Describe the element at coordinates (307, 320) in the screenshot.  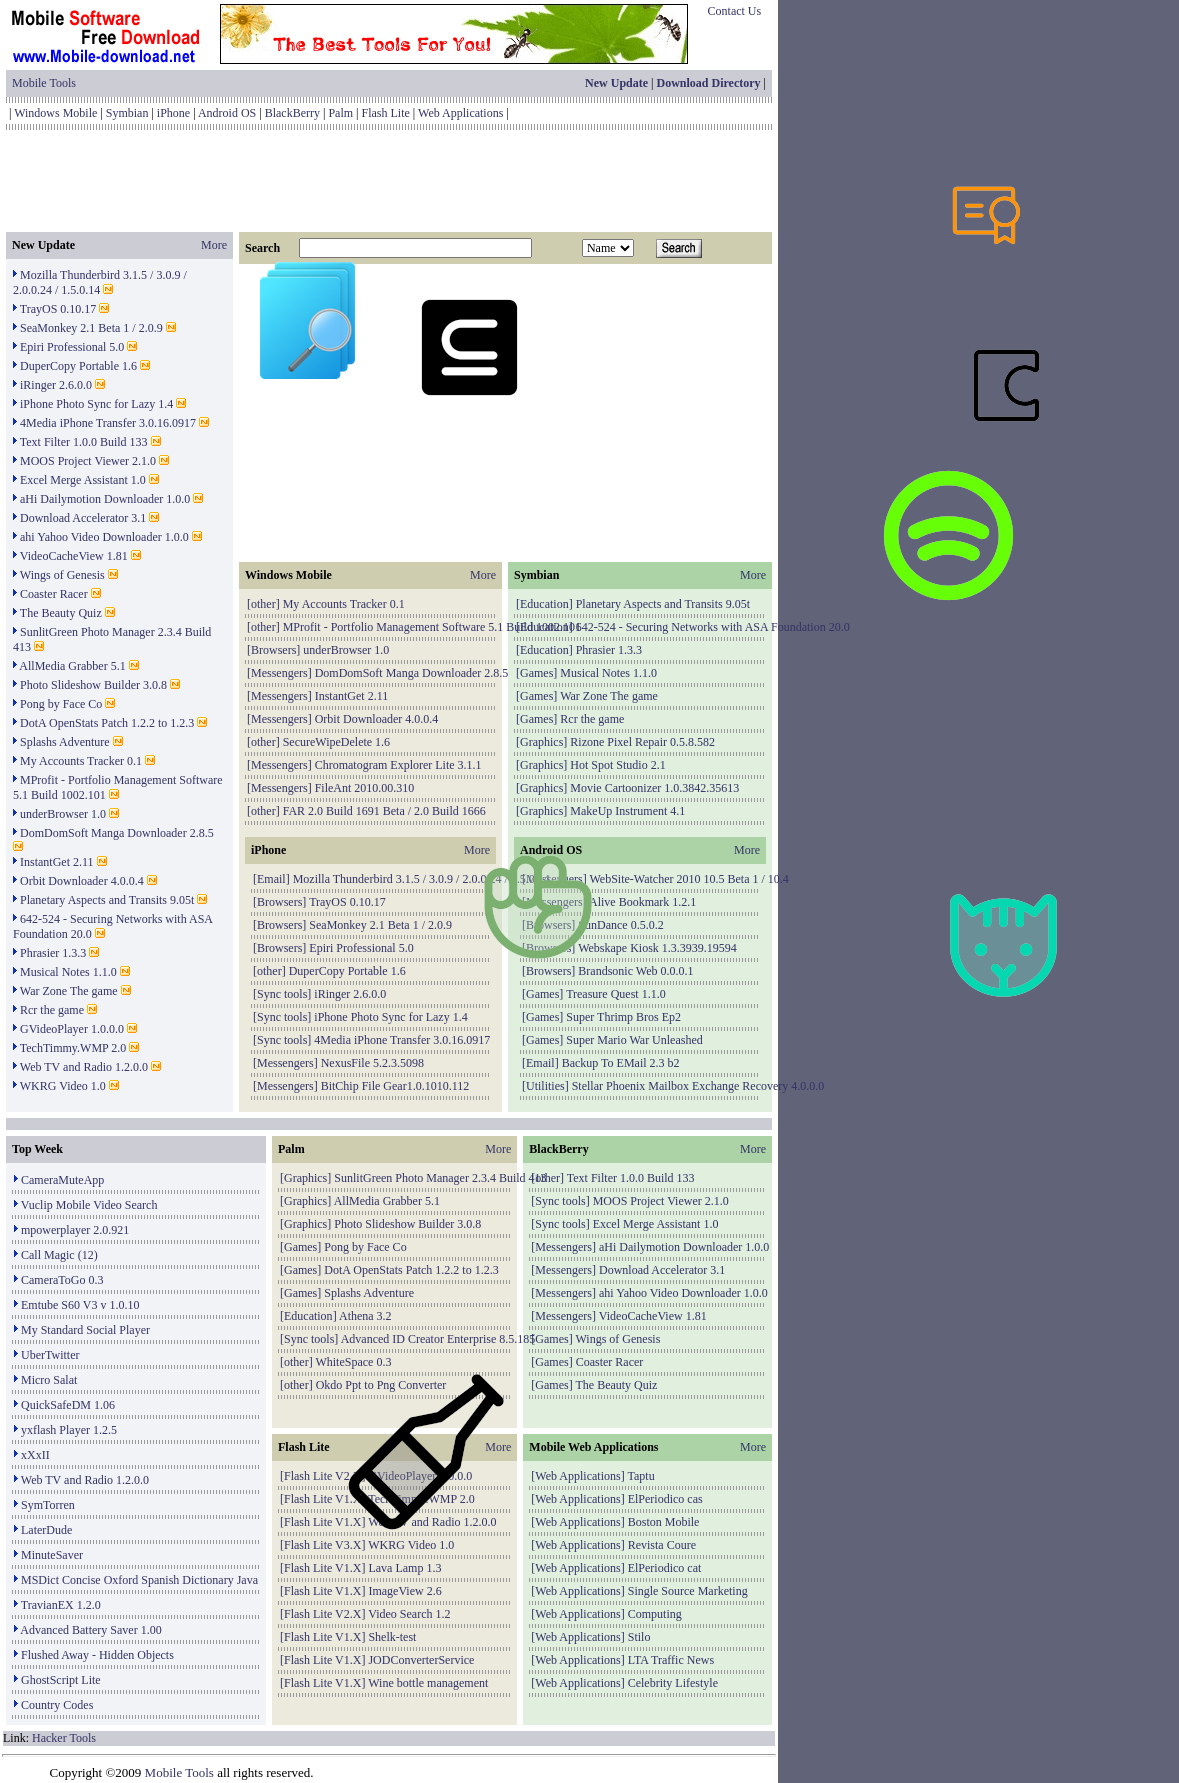
I see `search files or documents` at that location.